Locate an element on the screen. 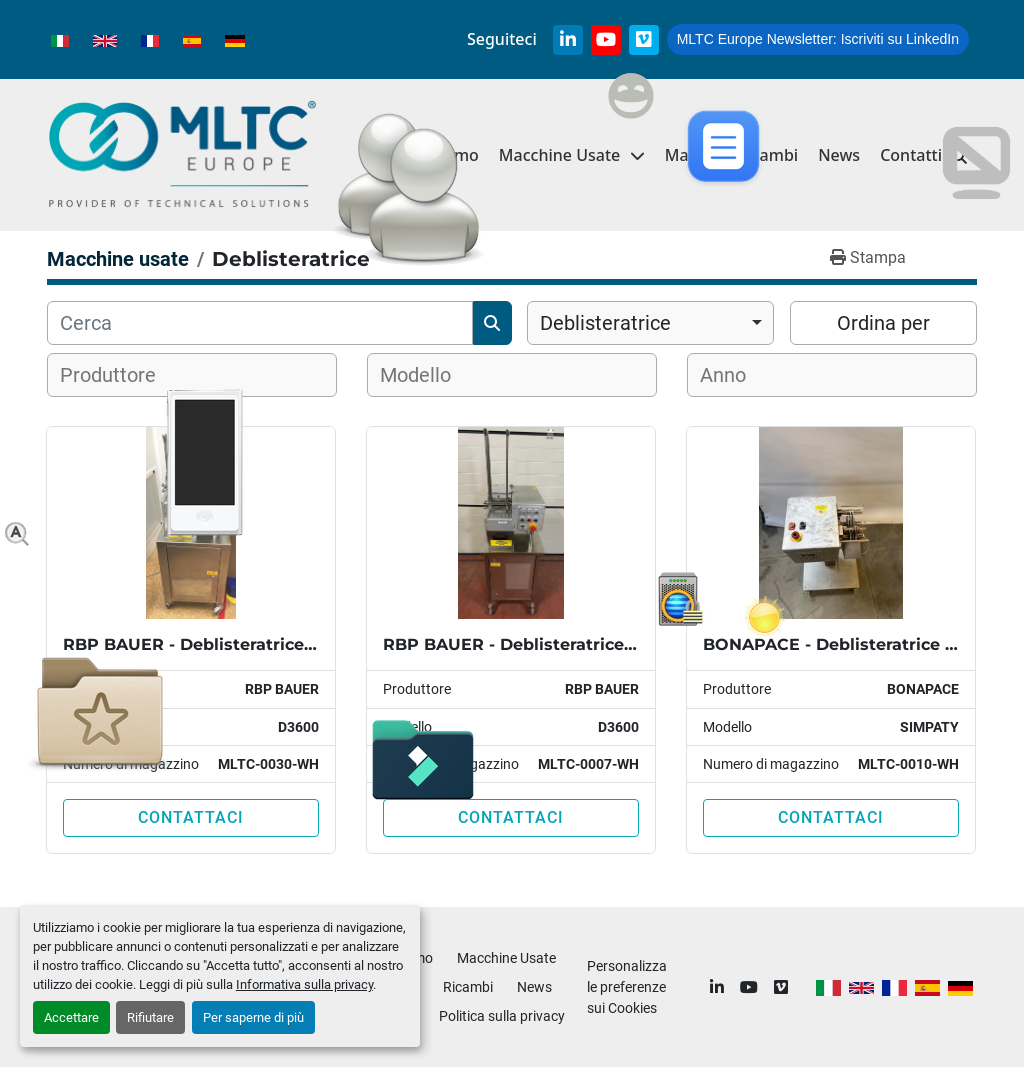 The image size is (1024, 1067). manage user accounts on this system is located at coordinates (409, 189).